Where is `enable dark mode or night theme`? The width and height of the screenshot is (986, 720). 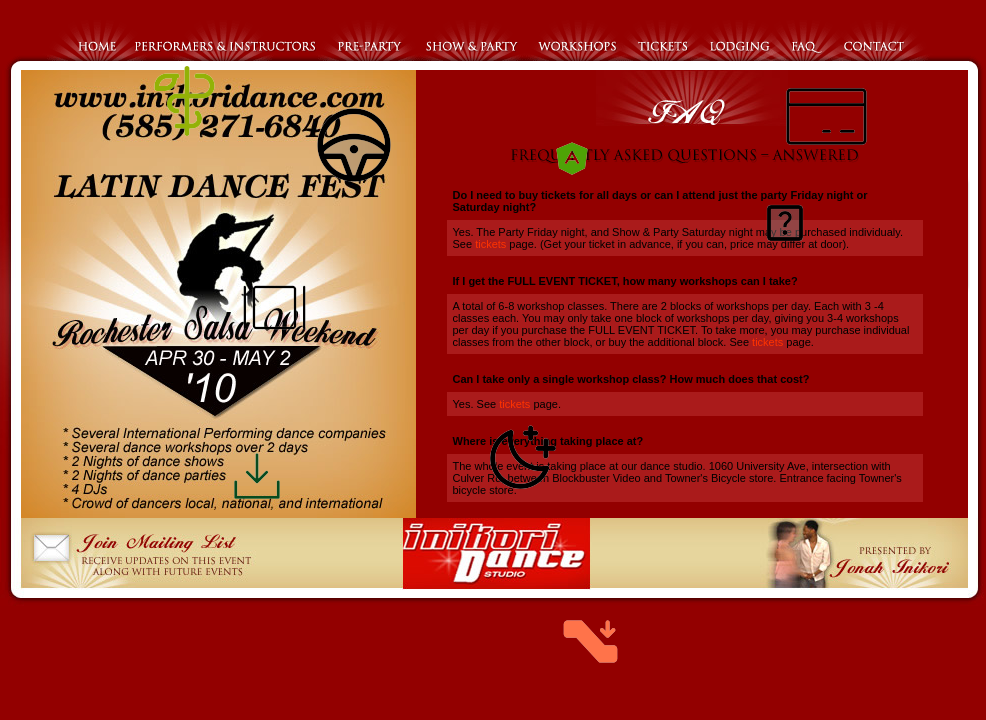
enable dark mode or night theme is located at coordinates (520, 458).